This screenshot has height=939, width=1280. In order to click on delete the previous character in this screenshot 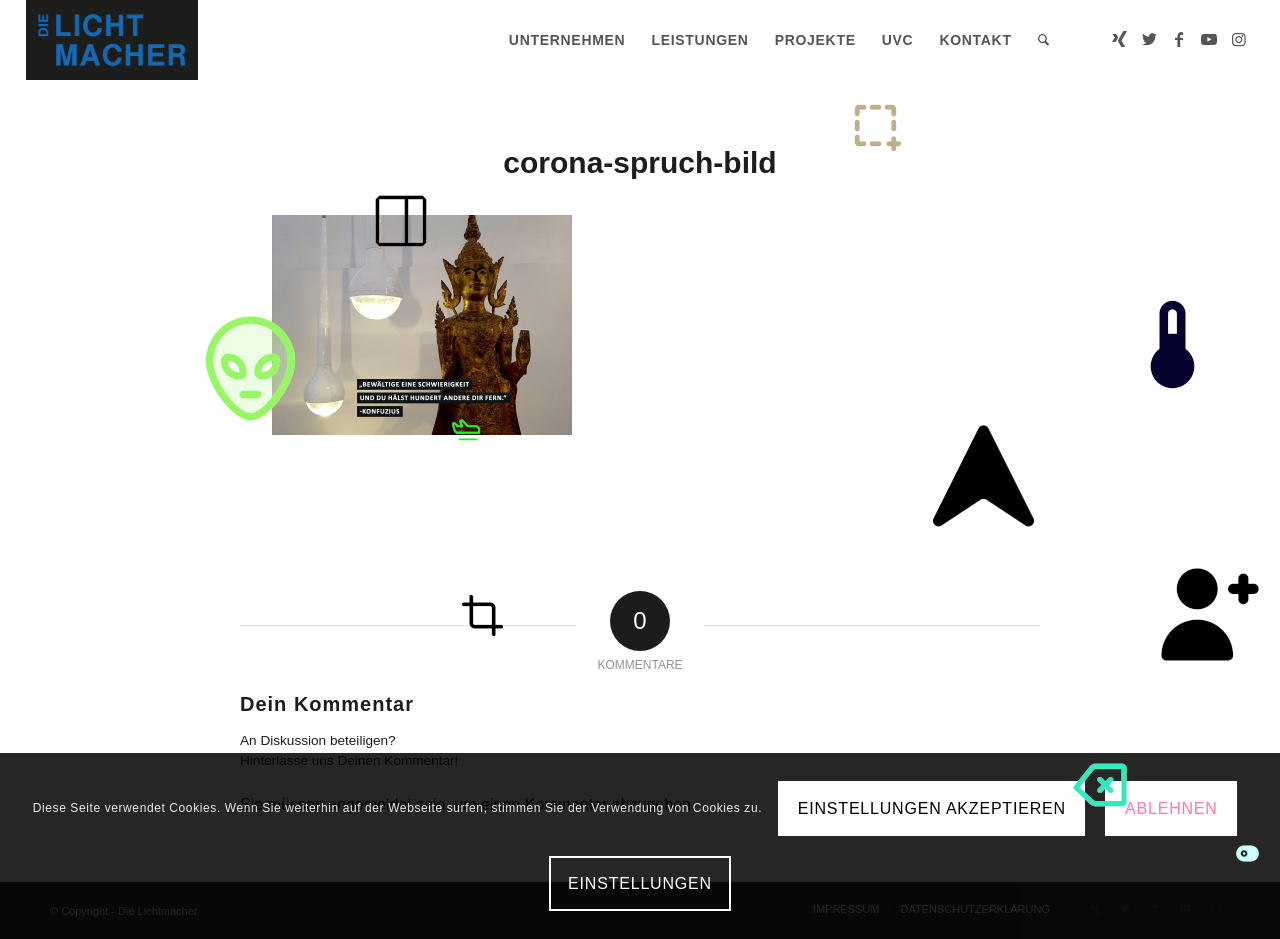, I will do `click(1100, 785)`.